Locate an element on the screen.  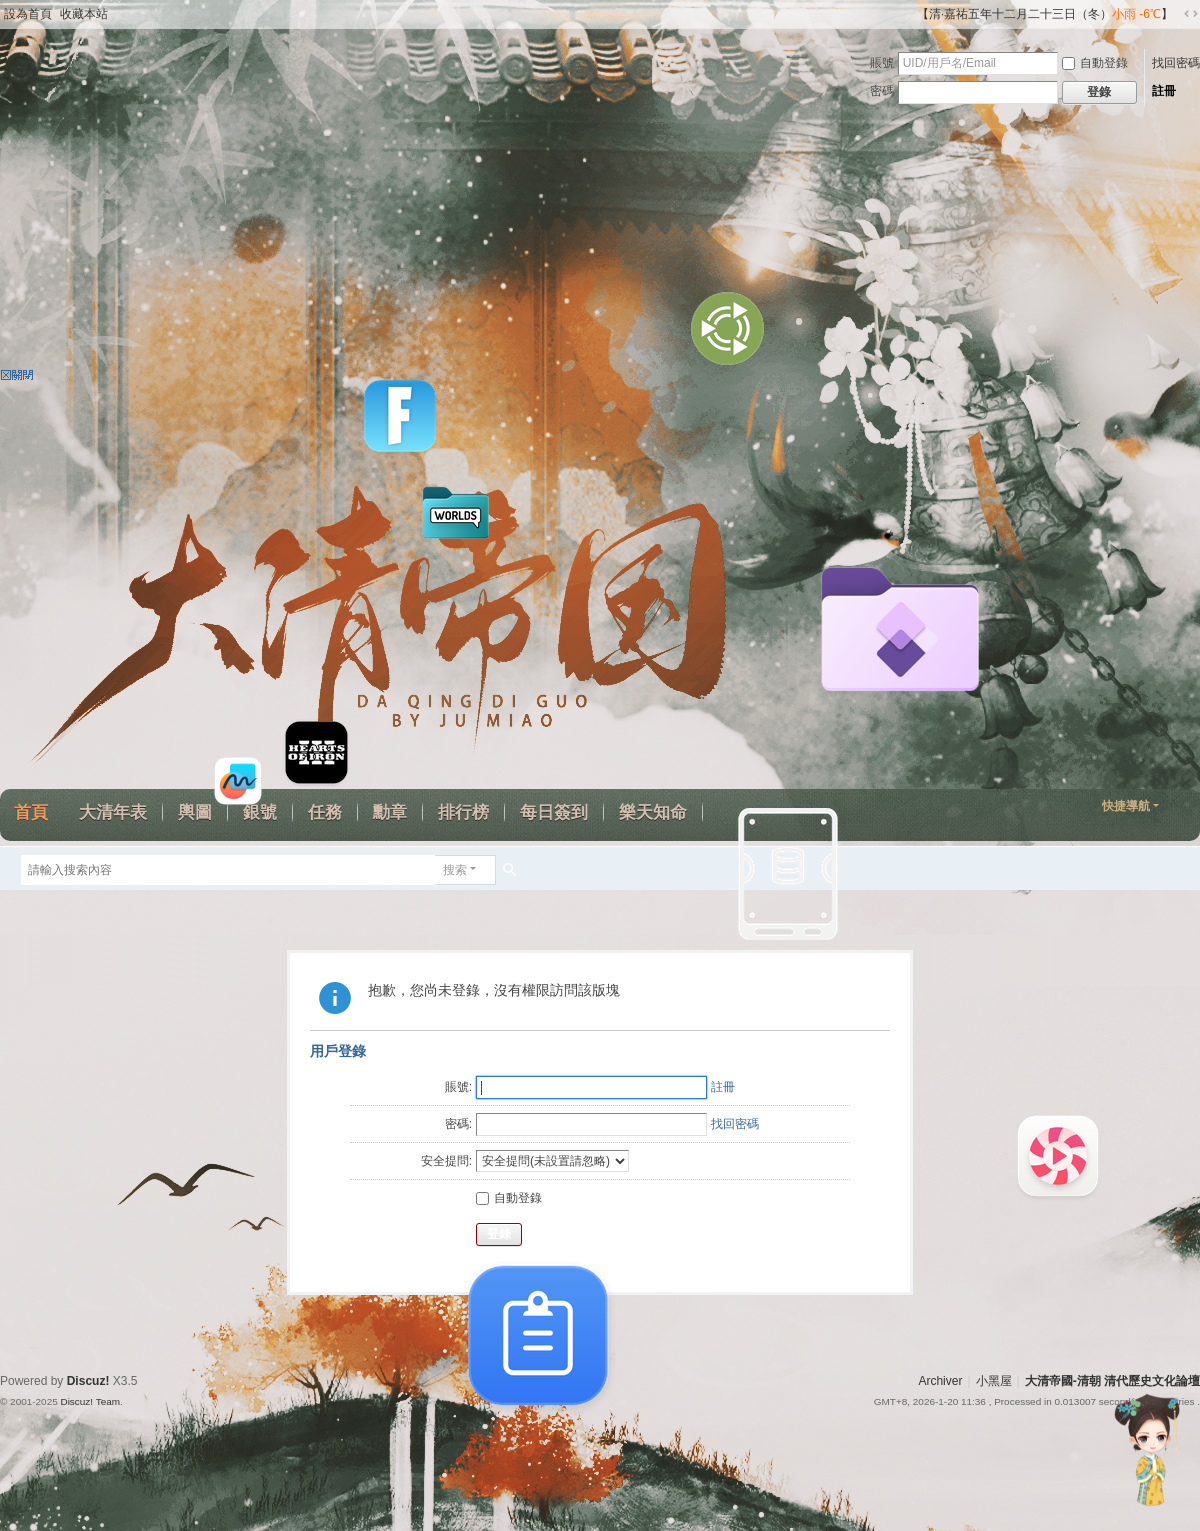
open vrchat worlds folder is located at coordinates (455, 514).